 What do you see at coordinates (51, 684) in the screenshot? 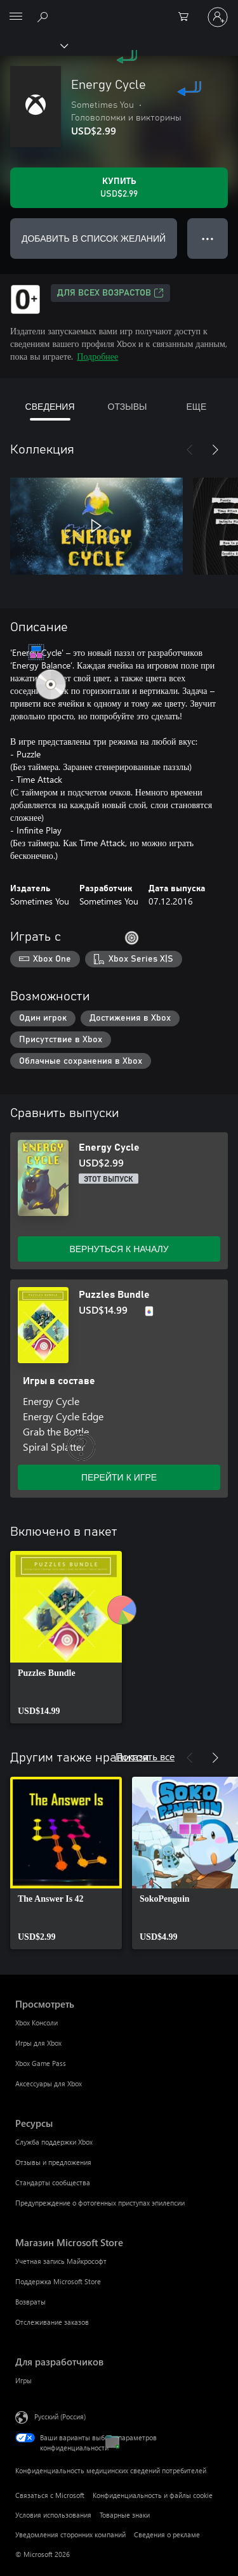
I see `audio CD device detected` at bounding box center [51, 684].